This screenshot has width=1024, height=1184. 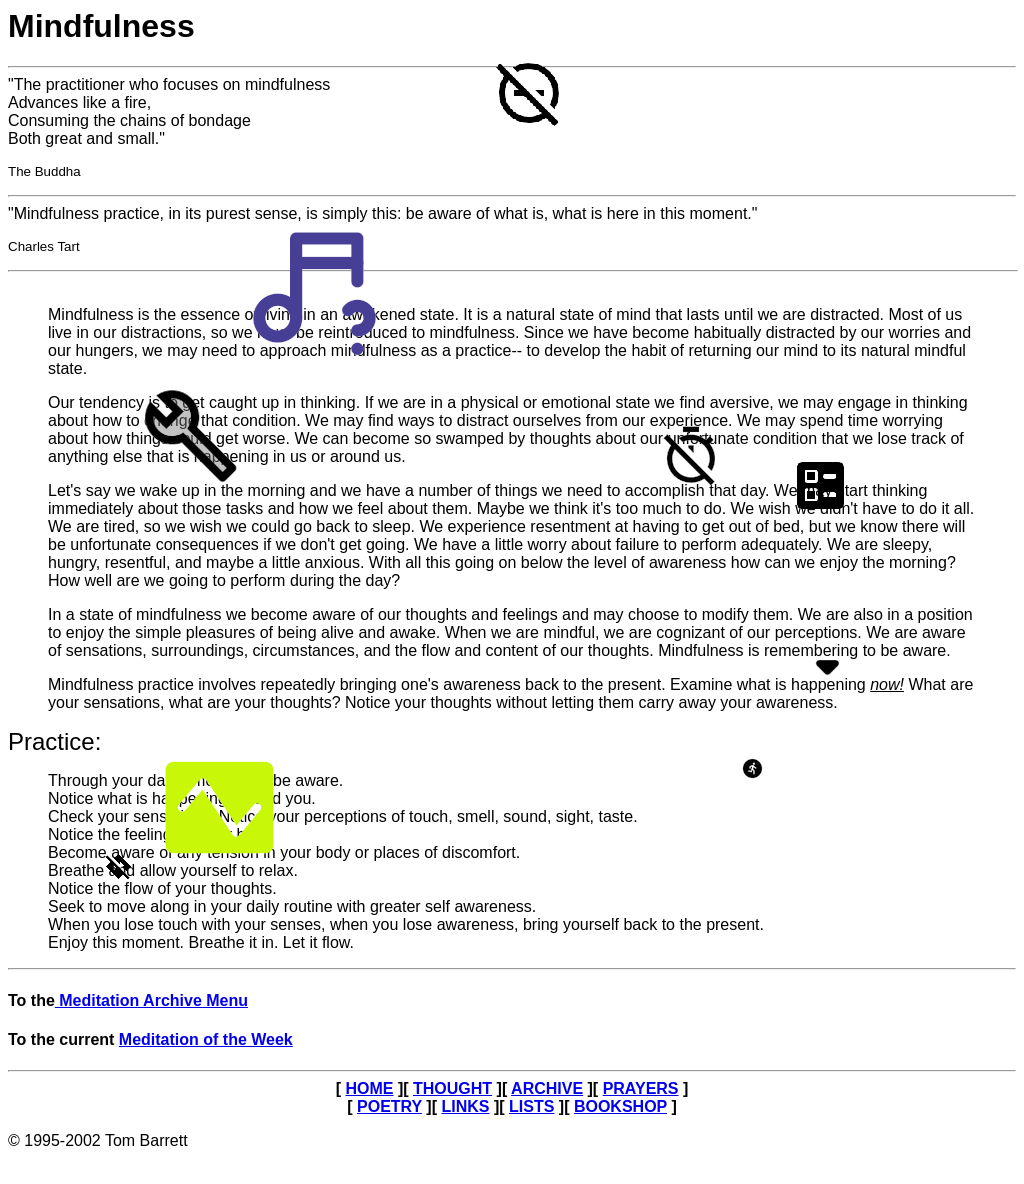 I want to click on expand dropdown menu, so click(x=827, y=666).